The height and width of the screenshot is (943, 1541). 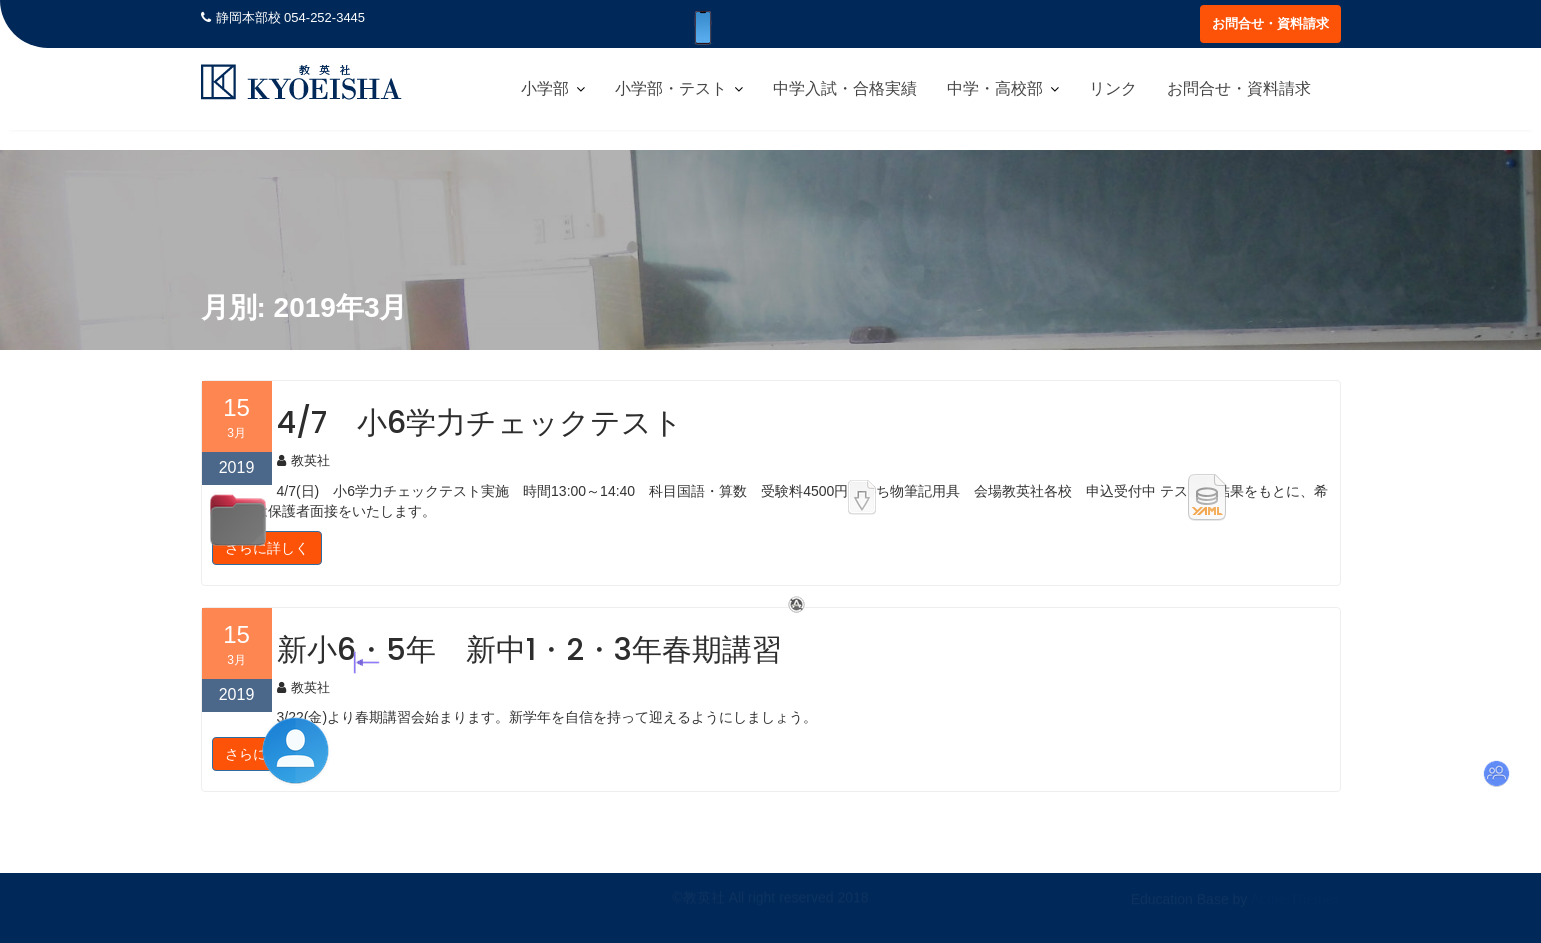 What do you see at coordinates (238, 520) in the screenshot?
I see `open folder to view contents` at bounding box center [238, 520].